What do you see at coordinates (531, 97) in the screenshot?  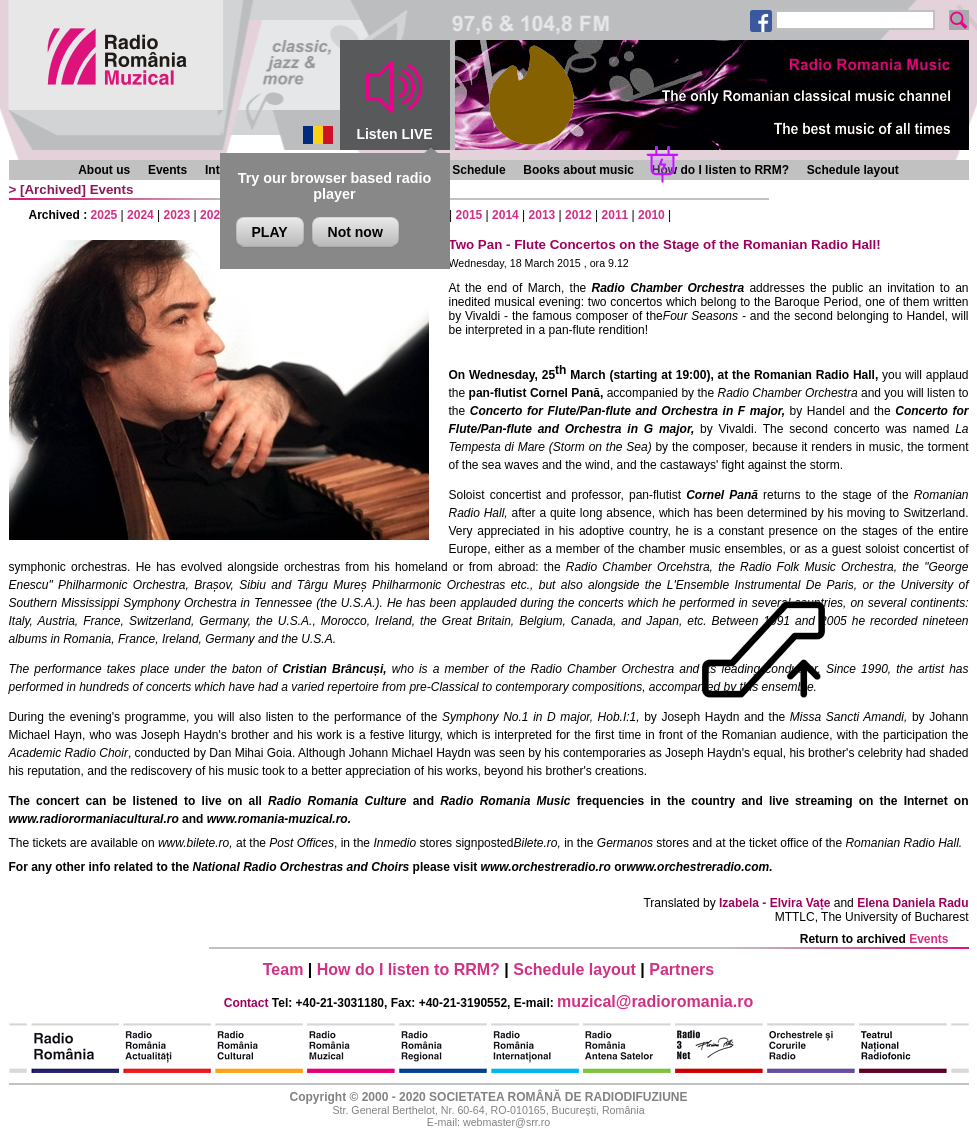 I see `open tinder dating app` at bounding box center [531, 97].